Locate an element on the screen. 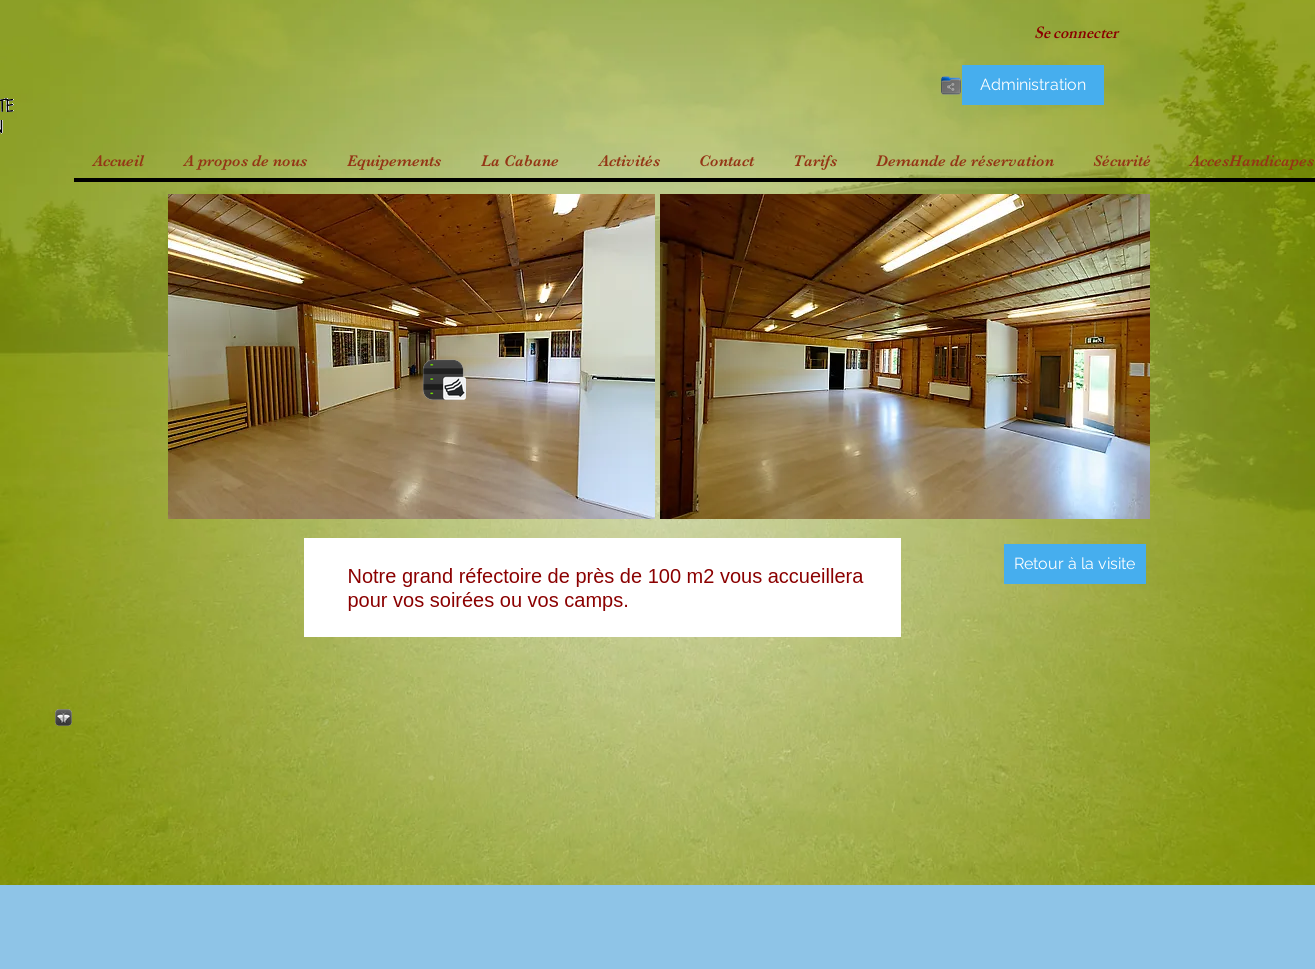  open your public shared folder is located at coordinates (951, 85).